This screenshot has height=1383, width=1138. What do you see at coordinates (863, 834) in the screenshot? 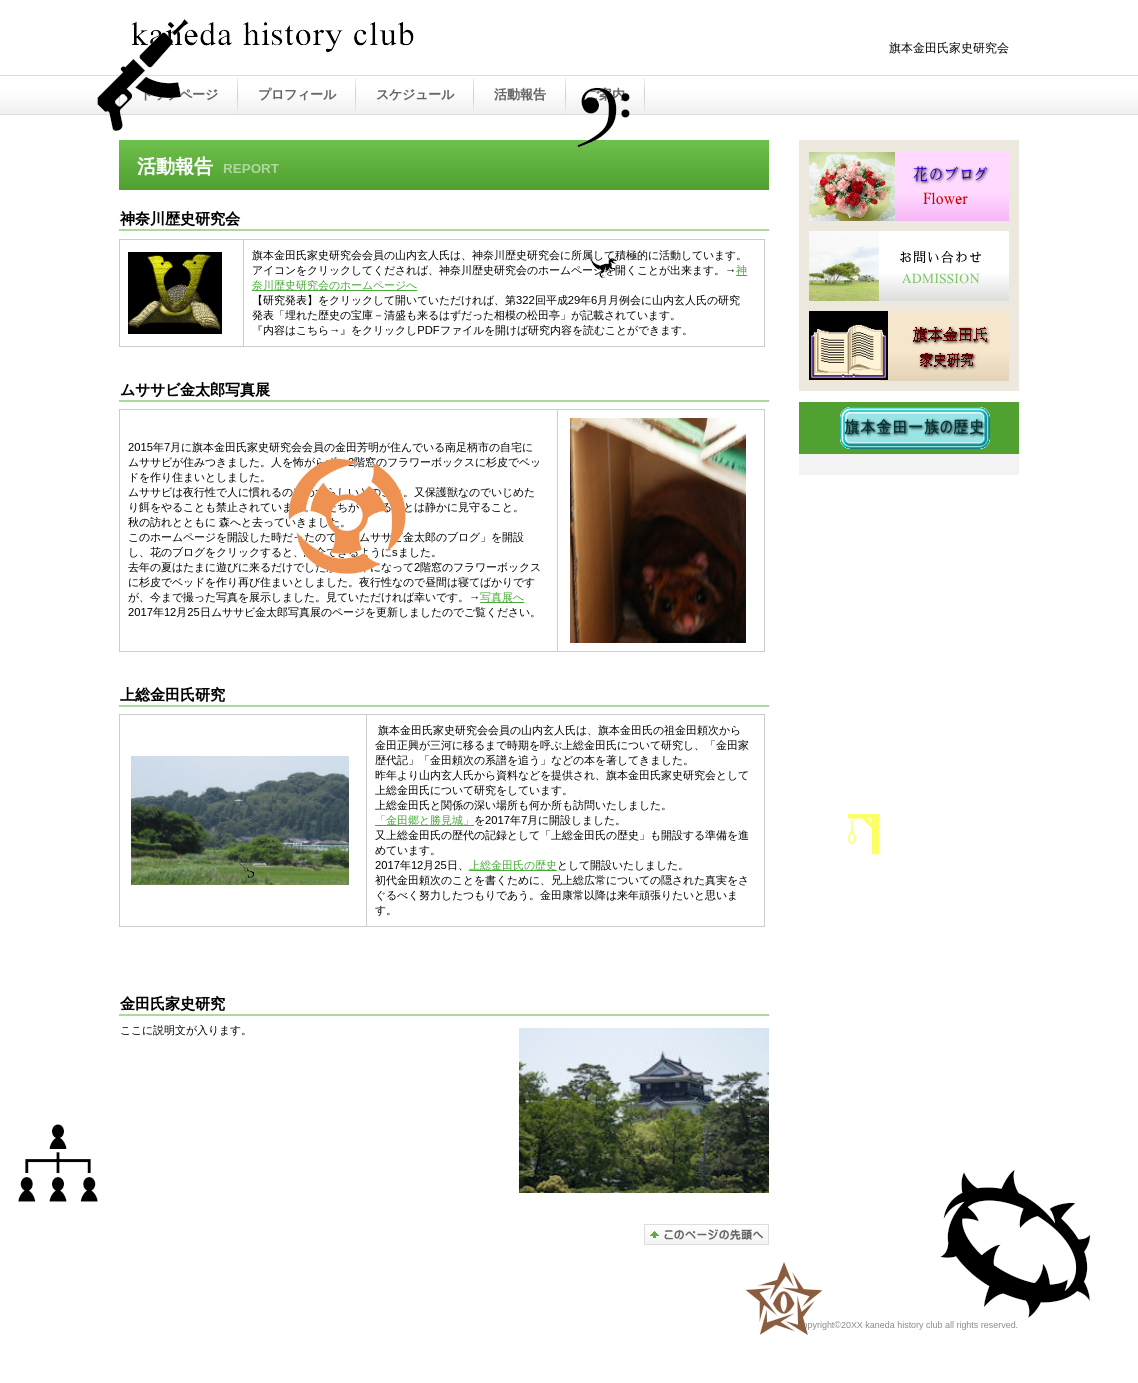
I see `hangman game or word guessing puzzle` at bounding box center [863, 834].